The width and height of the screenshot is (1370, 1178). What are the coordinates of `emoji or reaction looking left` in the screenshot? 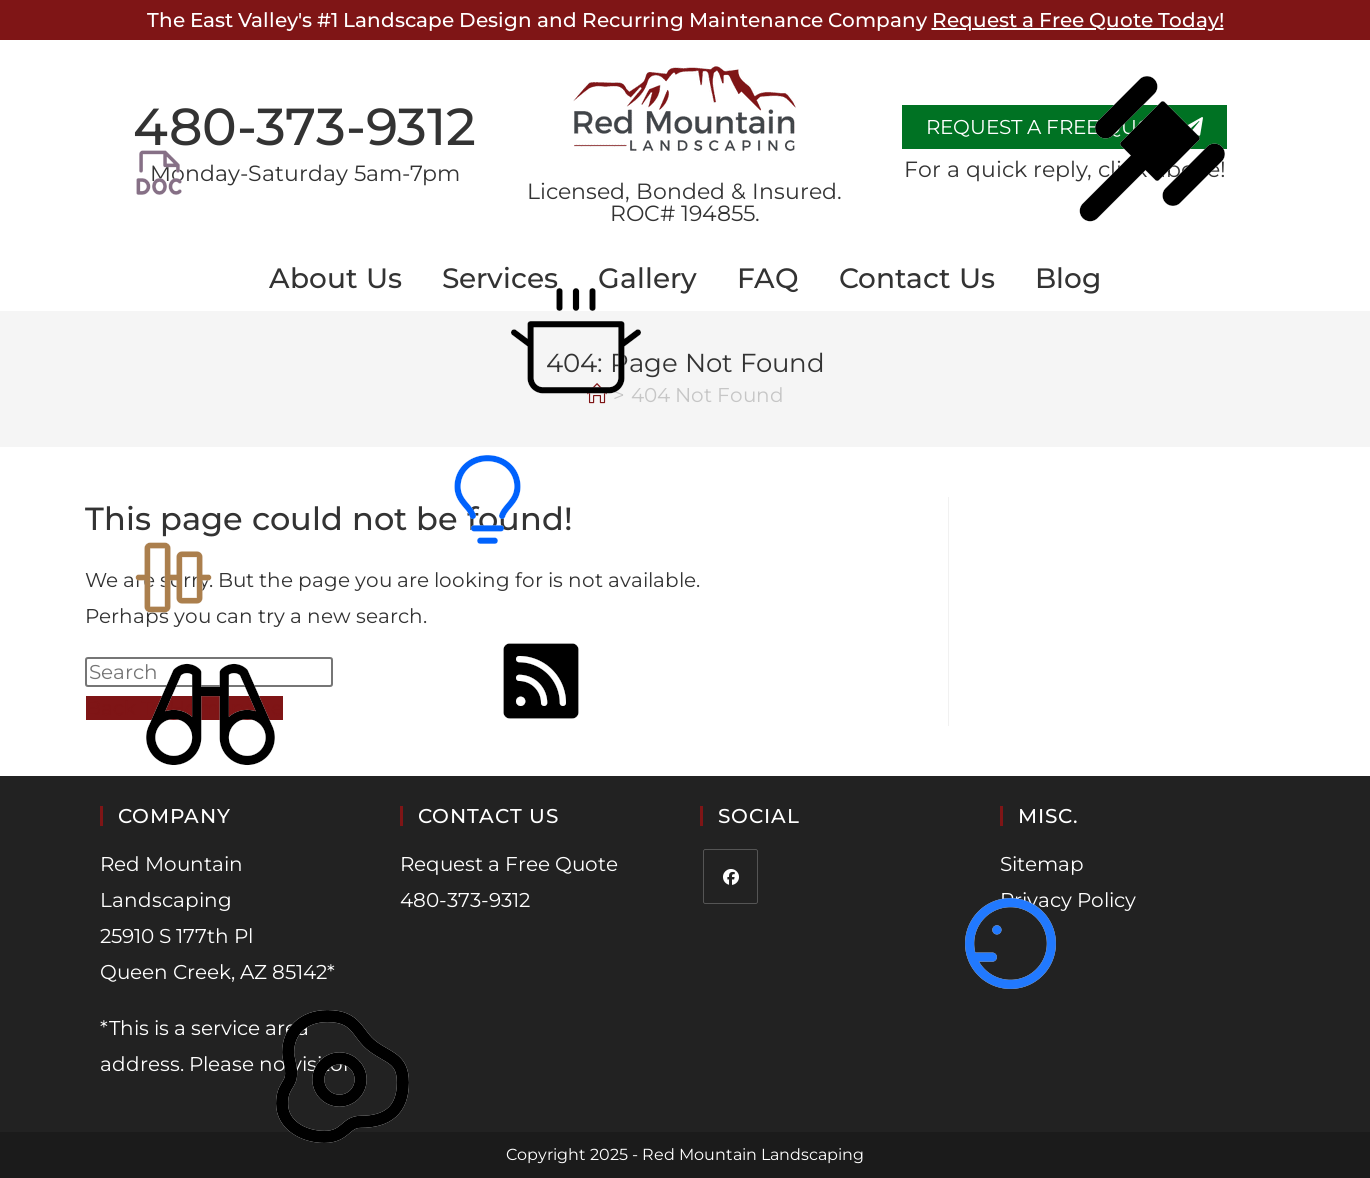 It's located at (1010, 943).